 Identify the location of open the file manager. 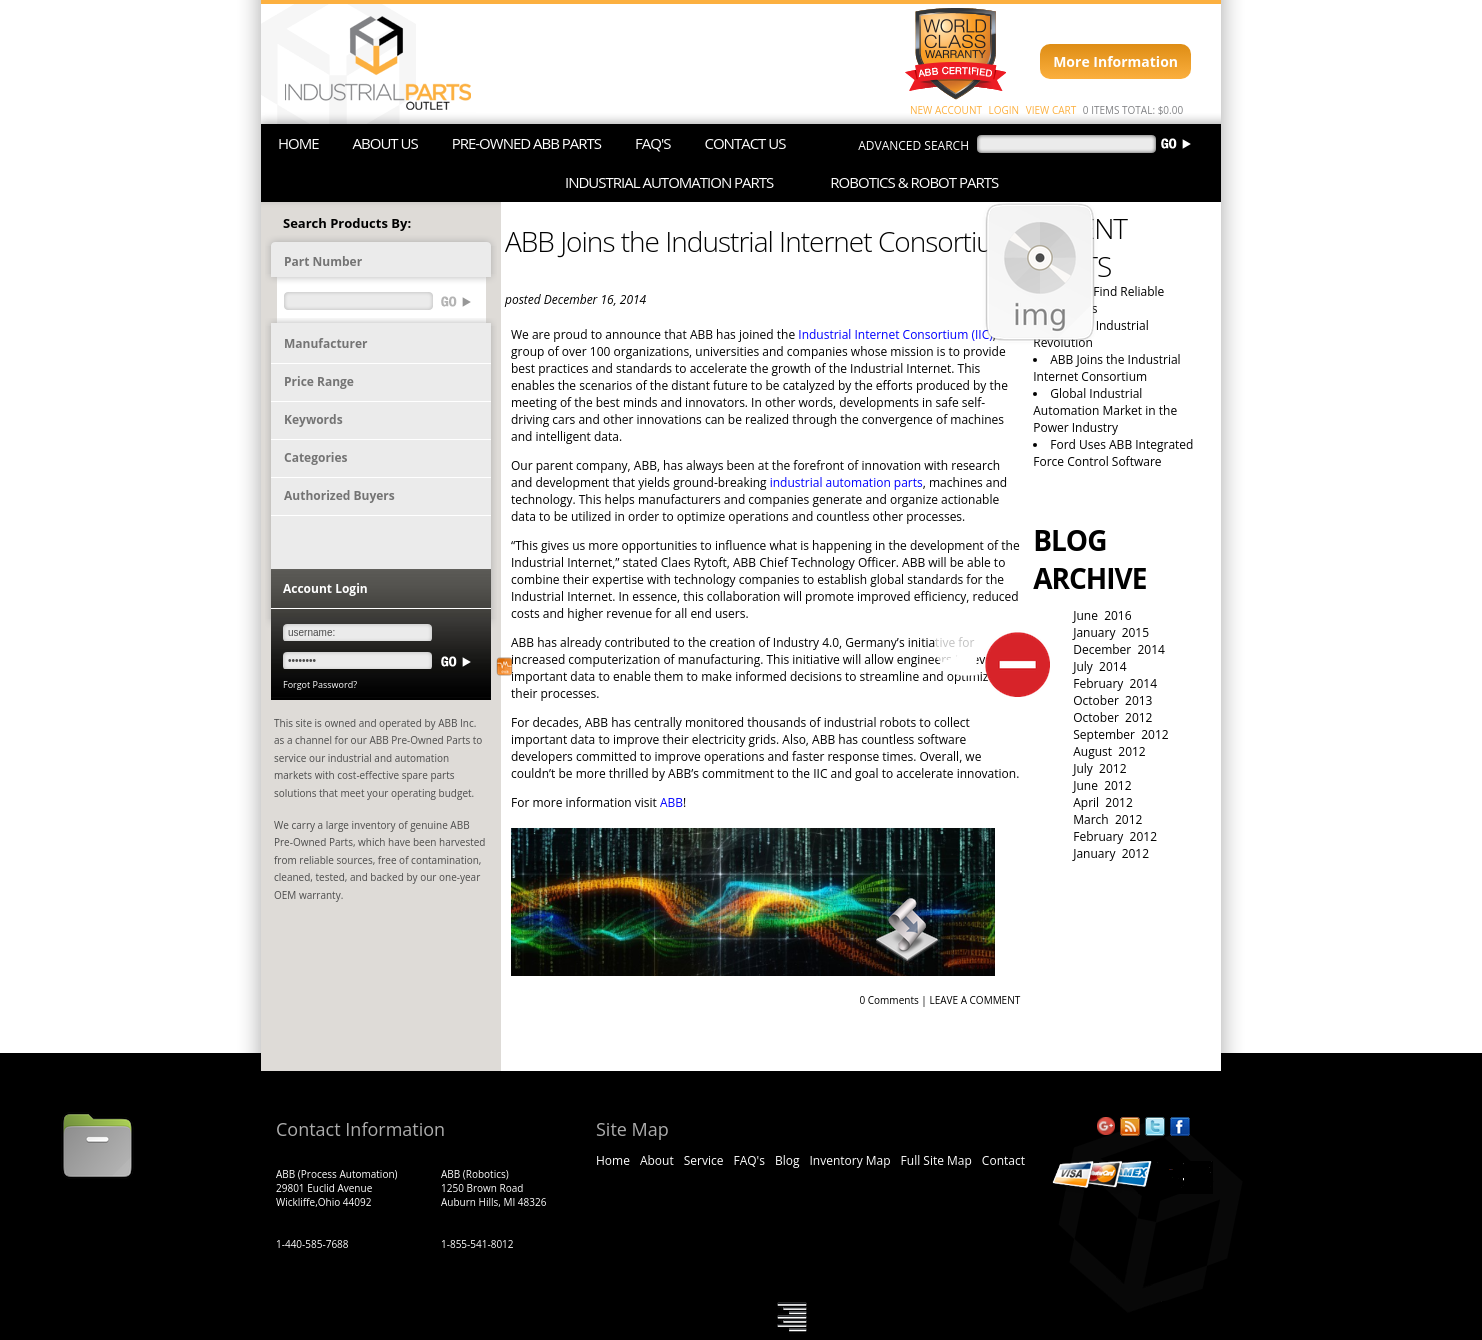
(97, 1145).